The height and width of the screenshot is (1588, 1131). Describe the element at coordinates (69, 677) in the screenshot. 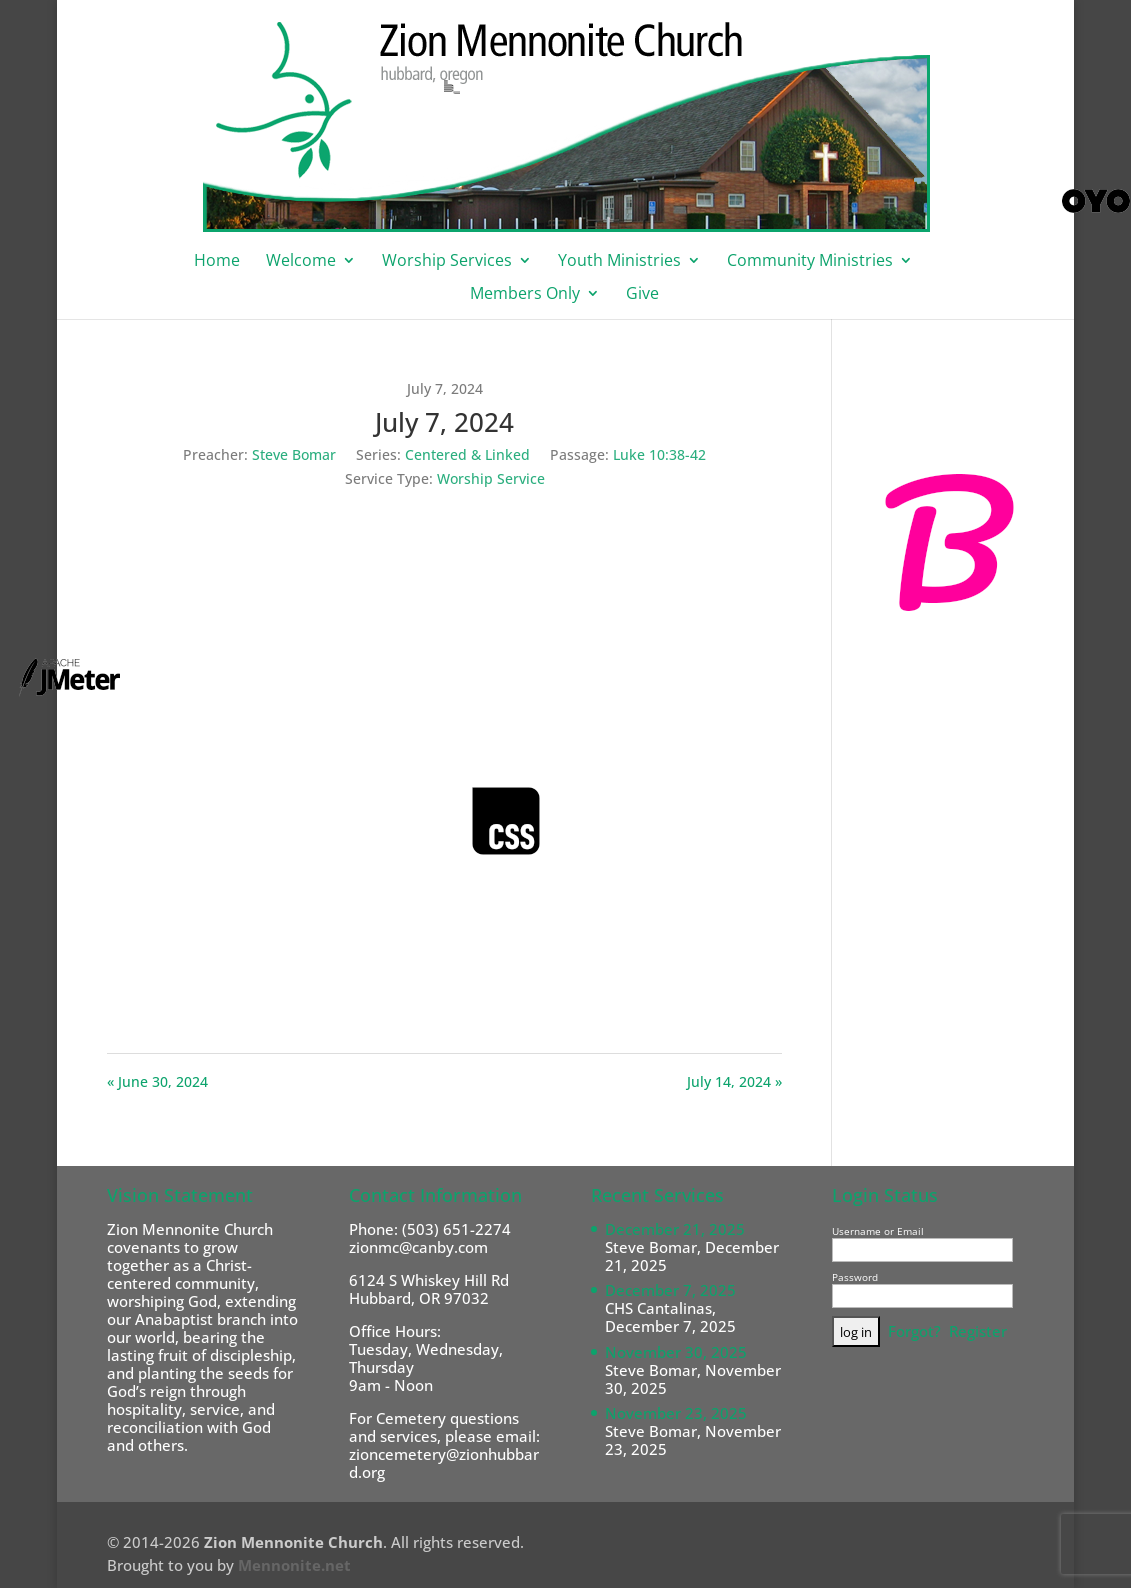

I see `apache jmeter application logo` at that location.